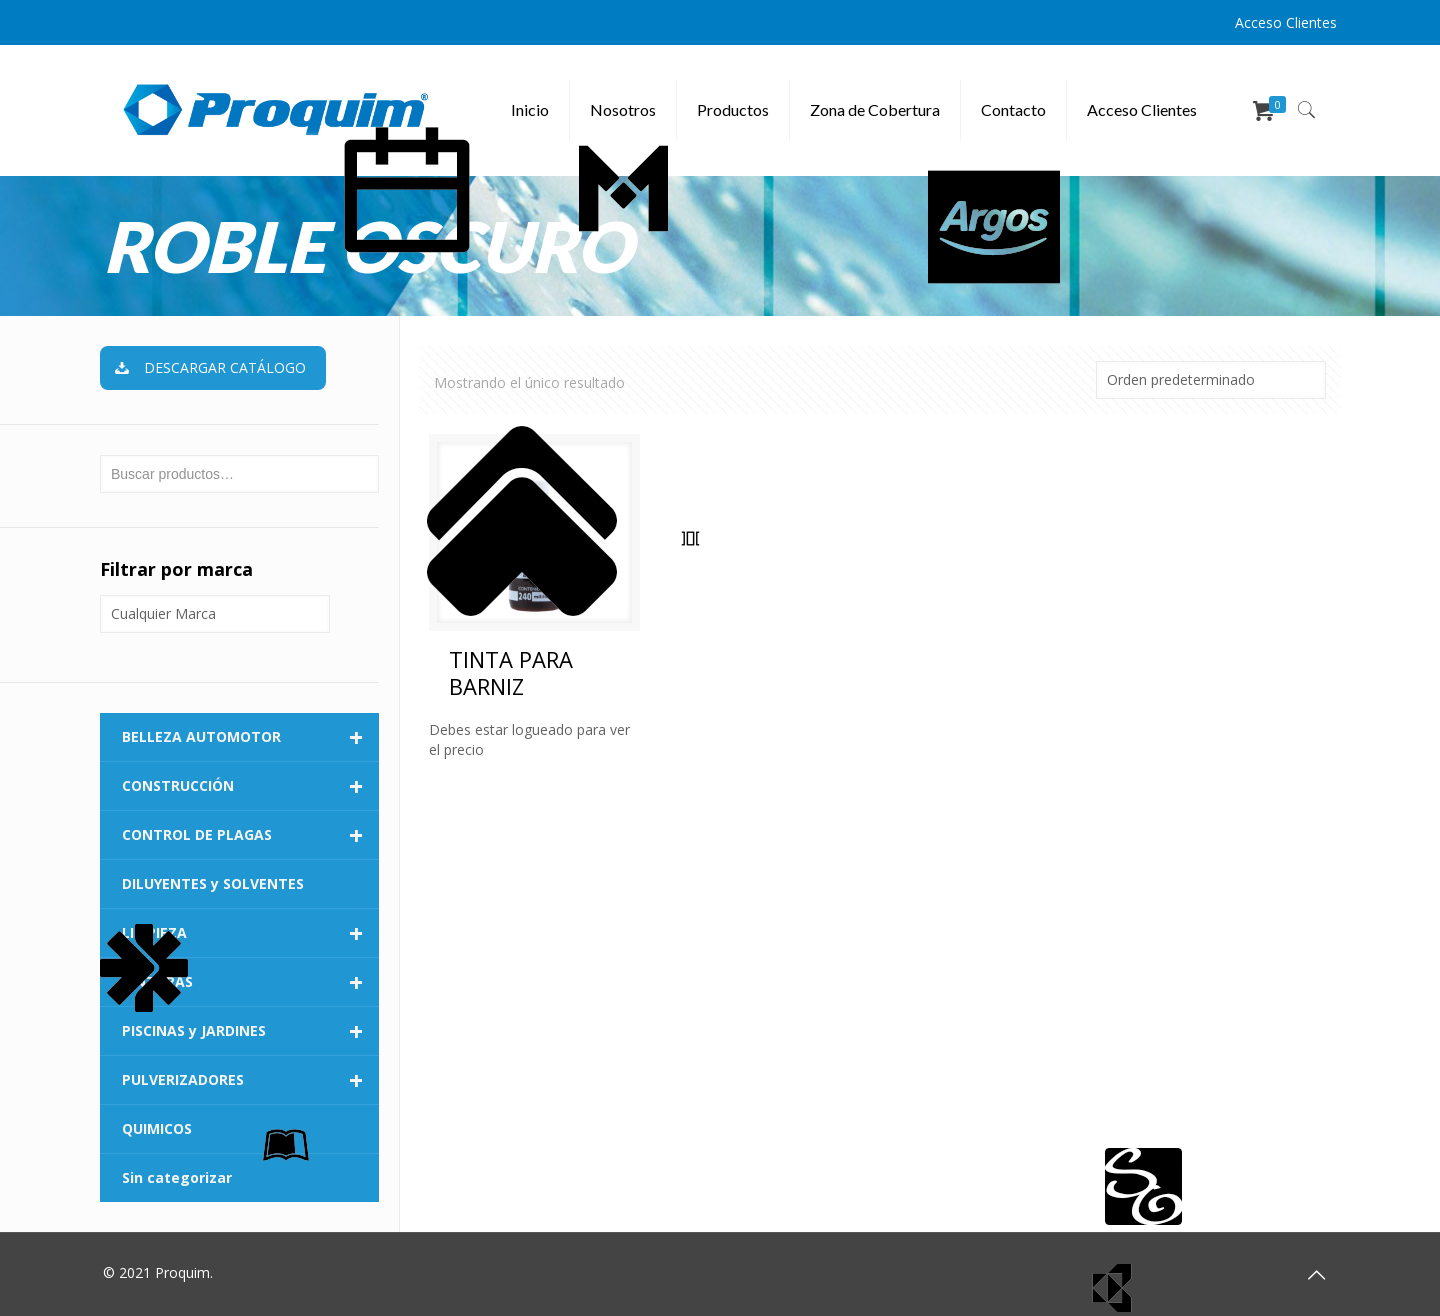 The height and width of the screenshot is (1316, 1440). Describe the element at coordinates (407, 196) in the screenshot. I see `view calendar or schedule` at that location.